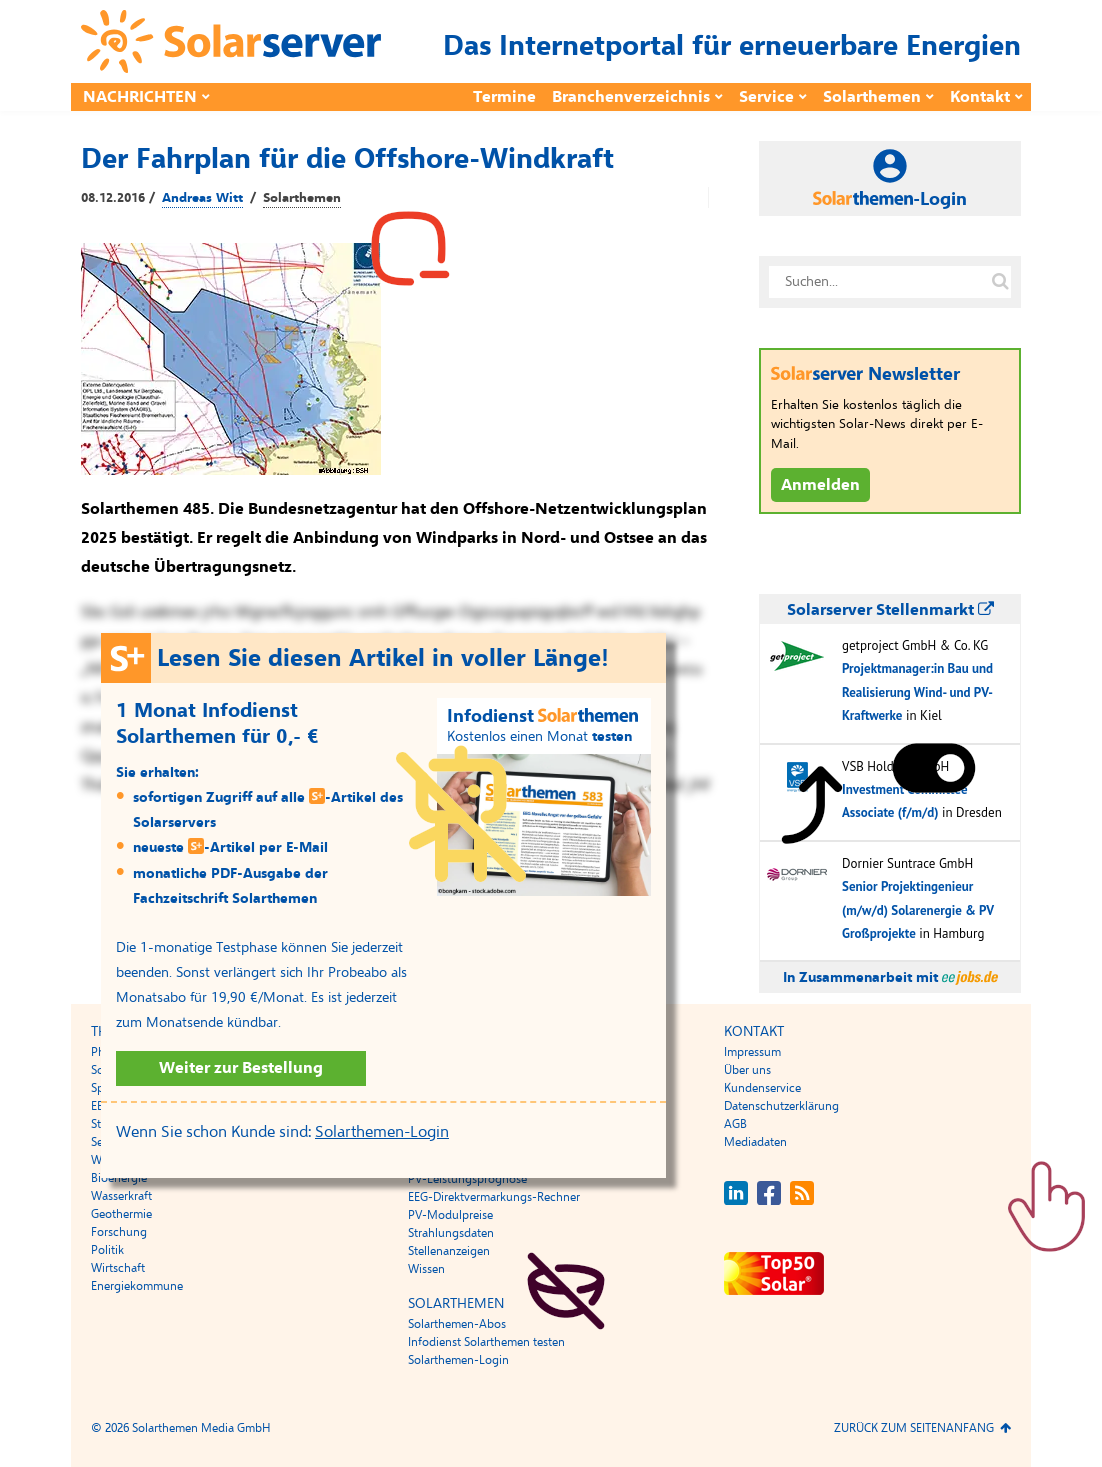 This screenshot has width=1102, height=1467. I want to click on toggle switch in the on position, so click(934, 768).